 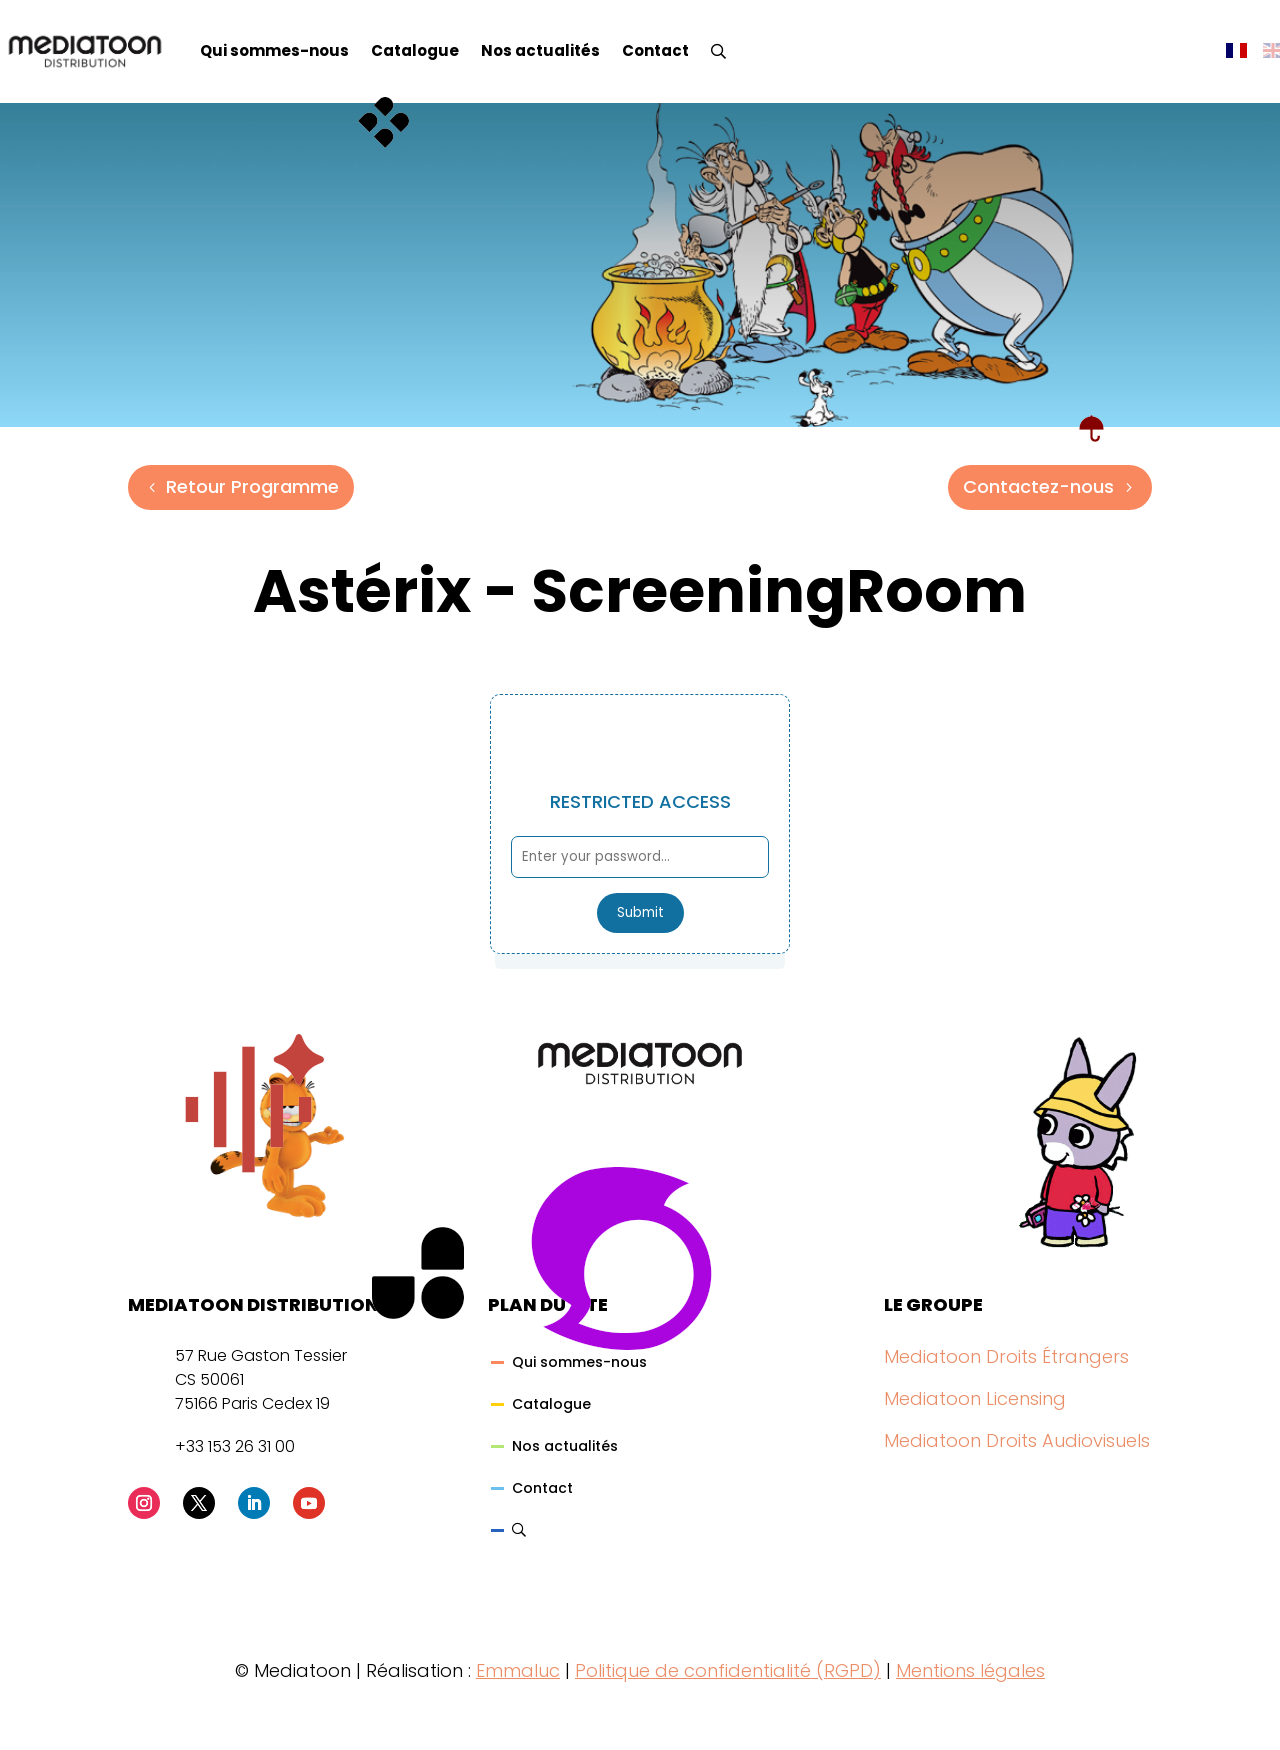 I want to click on visit steemit blockchain social media platform, so click(x=621, y=1258).